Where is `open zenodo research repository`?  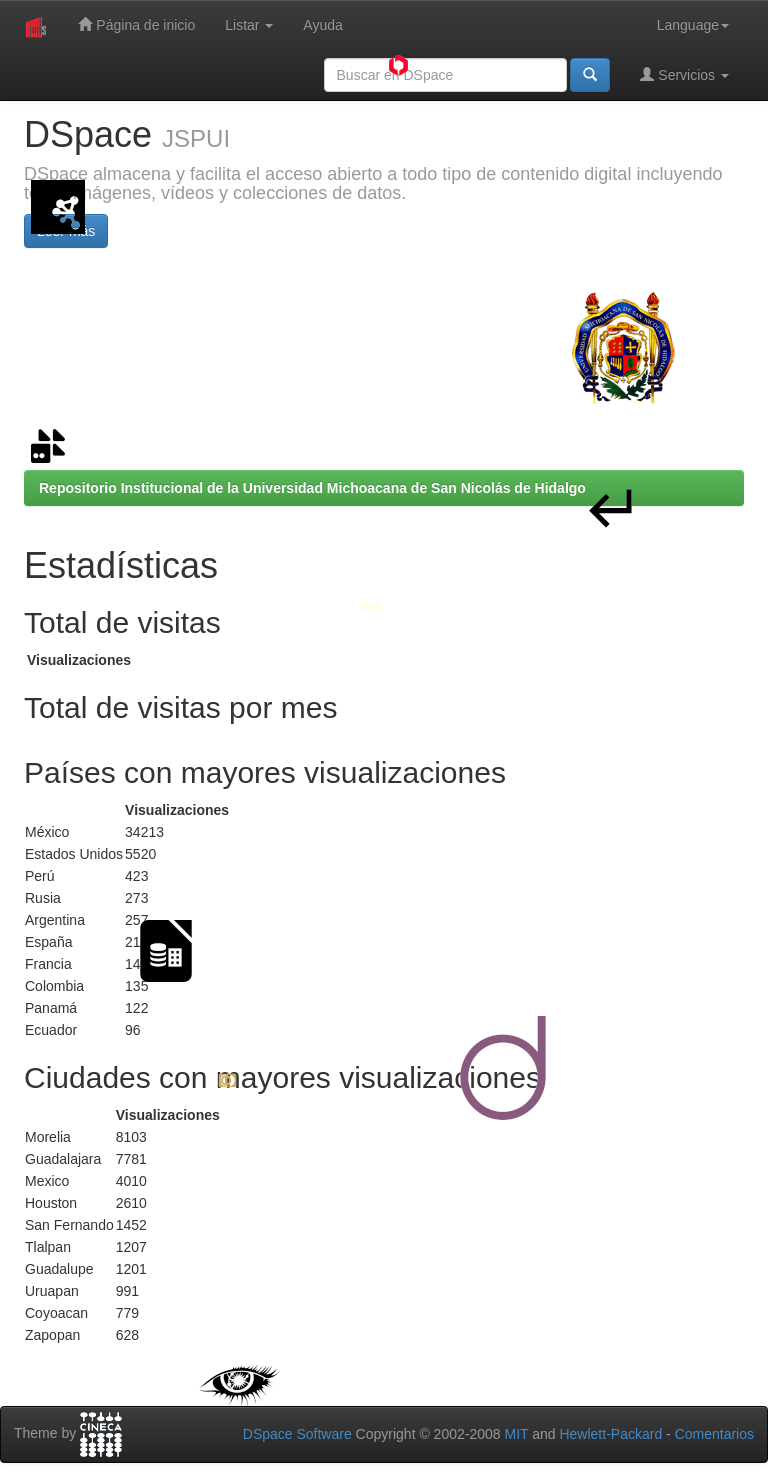
open zenodo research repository is located at coordinates (371, 606).